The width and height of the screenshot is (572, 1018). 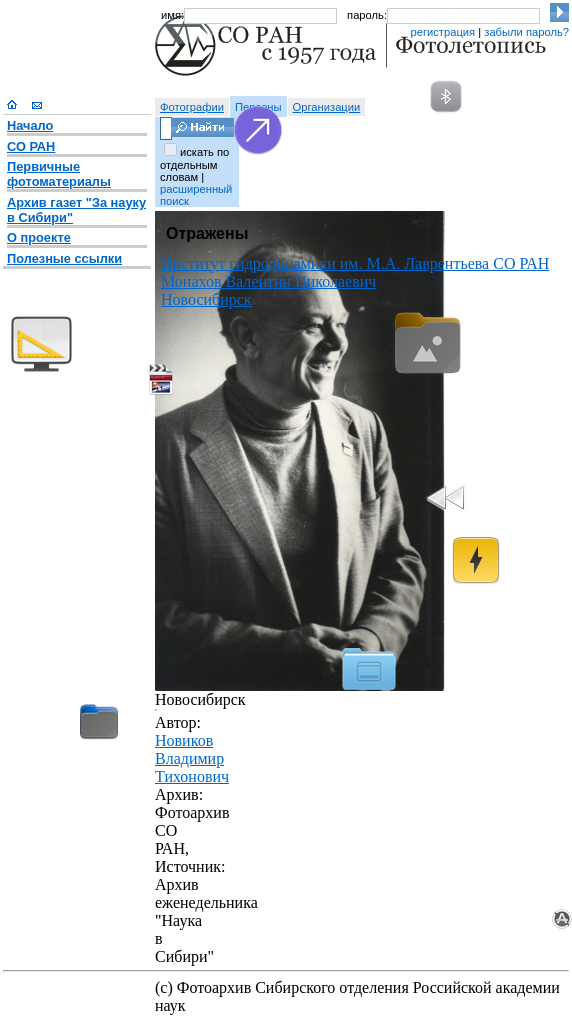 What do you see at coordinates (41, 343) in the screenshot?
I see `access display settings and screen configuration` at bounding box center [41, 343].